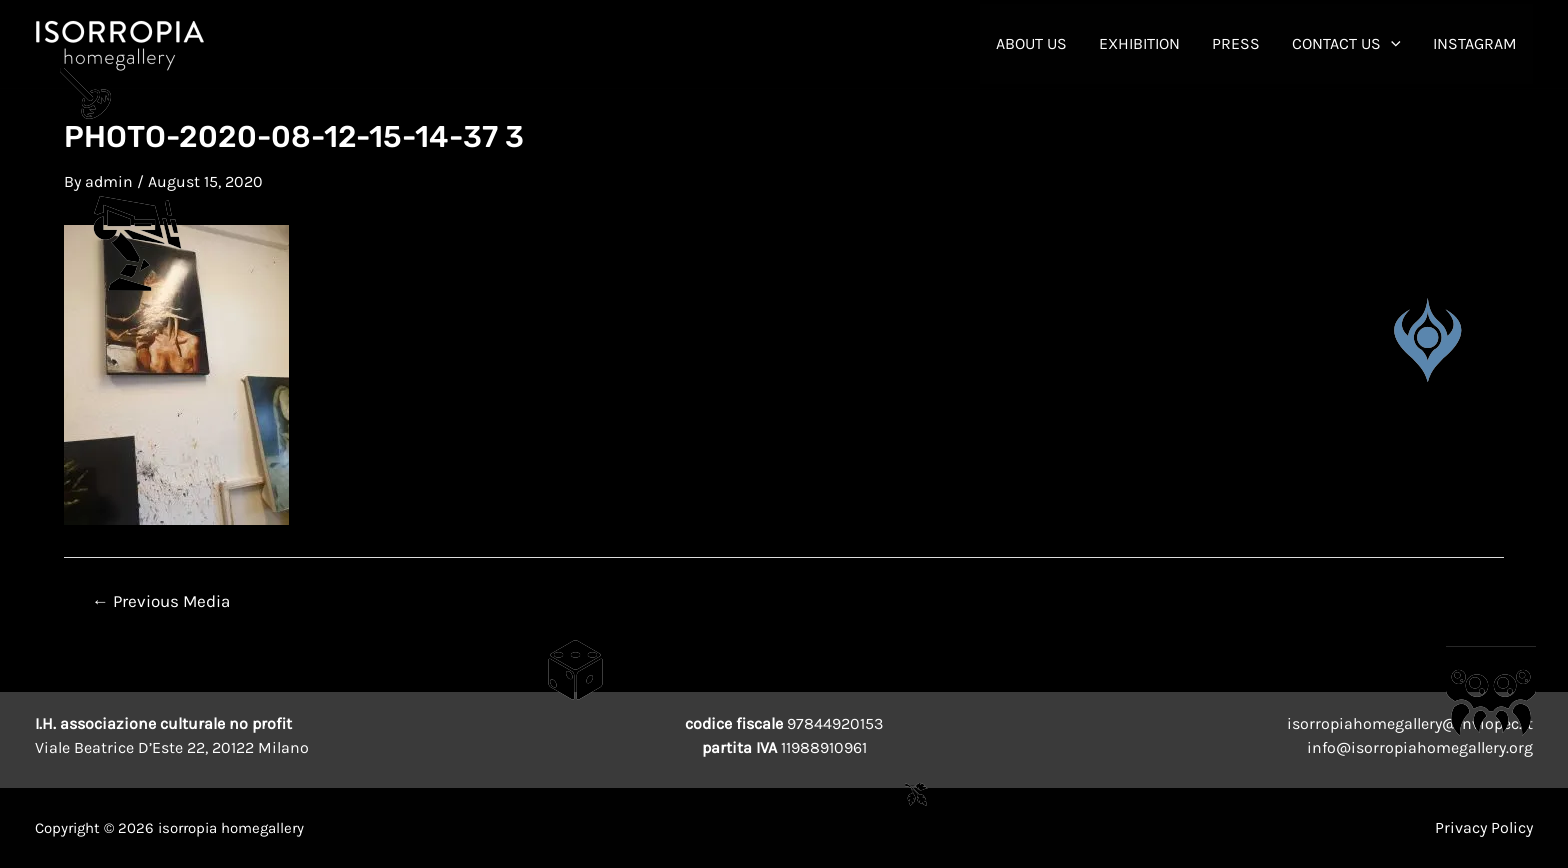  Describe the element at coordinates (916, 794) in the screenshot. I see `represents nature or plant-related content` at that location.